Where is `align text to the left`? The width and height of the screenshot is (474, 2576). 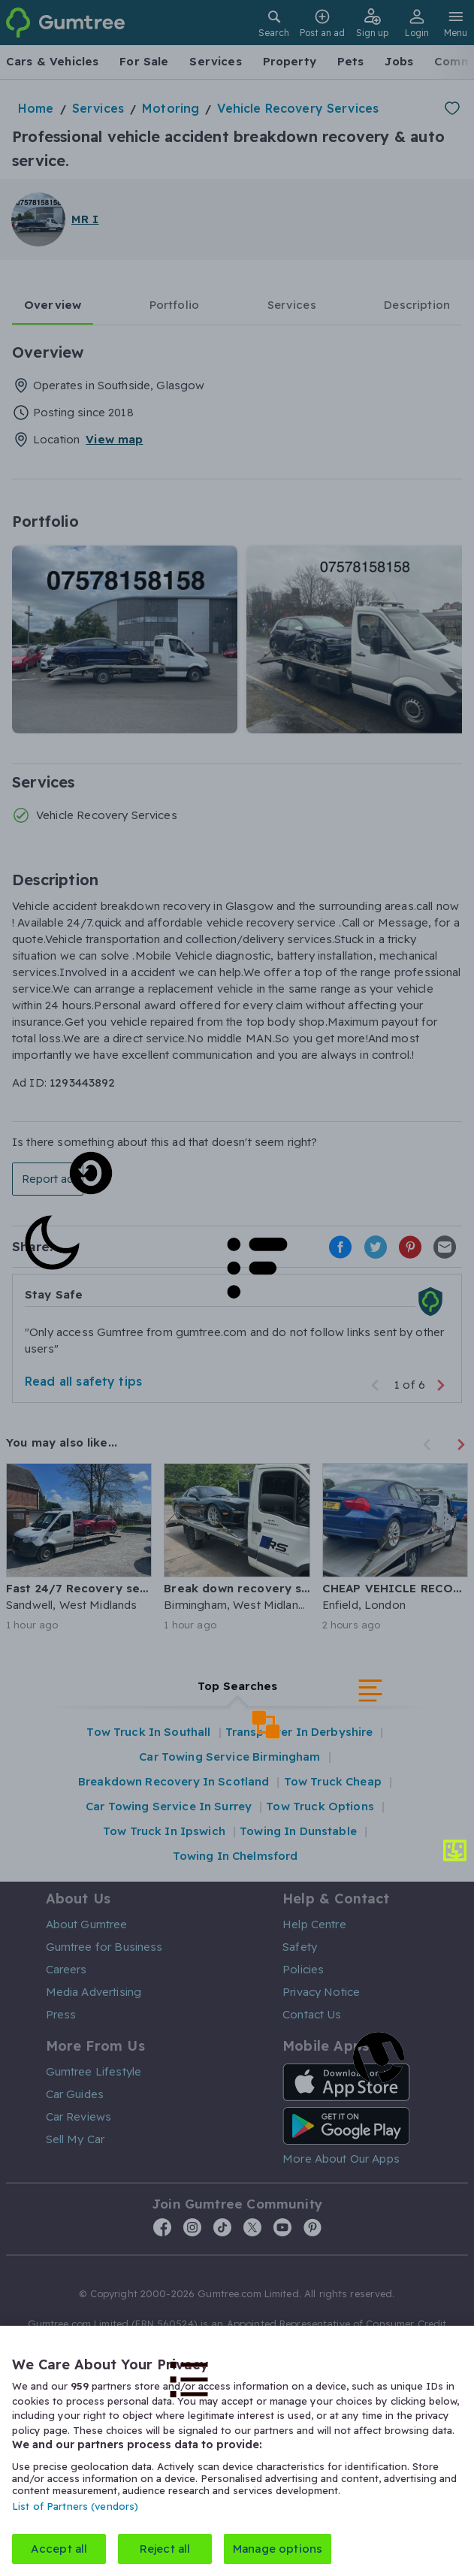
align text to the left is located at coordinates (370, 1690).